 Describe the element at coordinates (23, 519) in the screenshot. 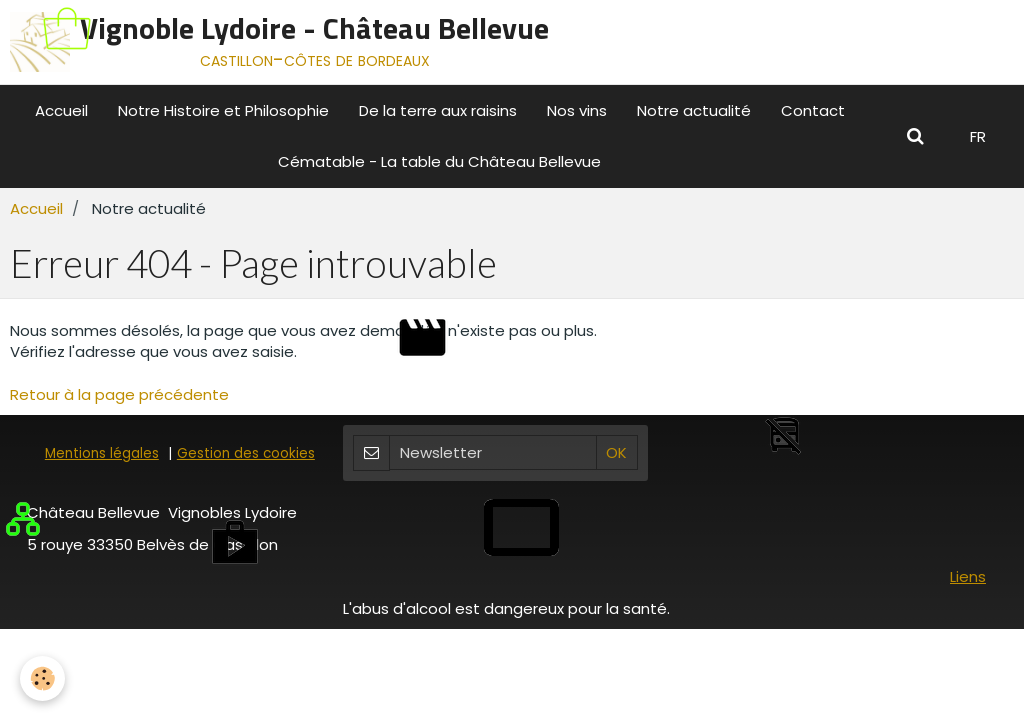

I see `view site structure or hierarchy` at that location.